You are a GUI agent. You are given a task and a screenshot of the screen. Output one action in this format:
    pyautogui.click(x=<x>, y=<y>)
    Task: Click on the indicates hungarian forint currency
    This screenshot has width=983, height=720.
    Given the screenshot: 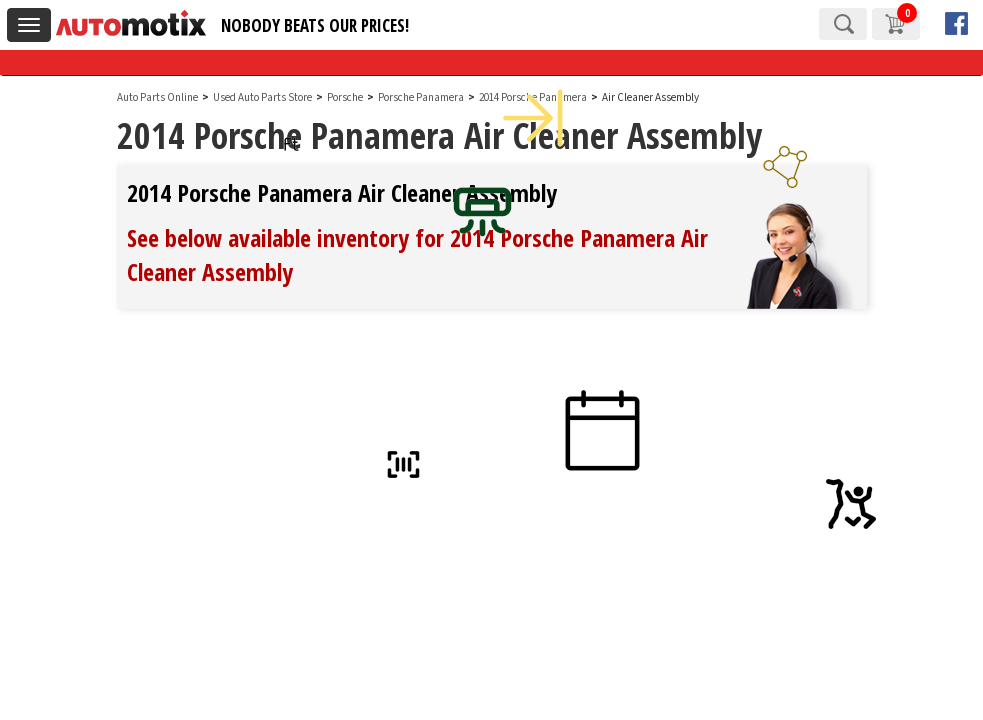 What is the action you would take?
    pyautogui.click(x=291, y=144)
    